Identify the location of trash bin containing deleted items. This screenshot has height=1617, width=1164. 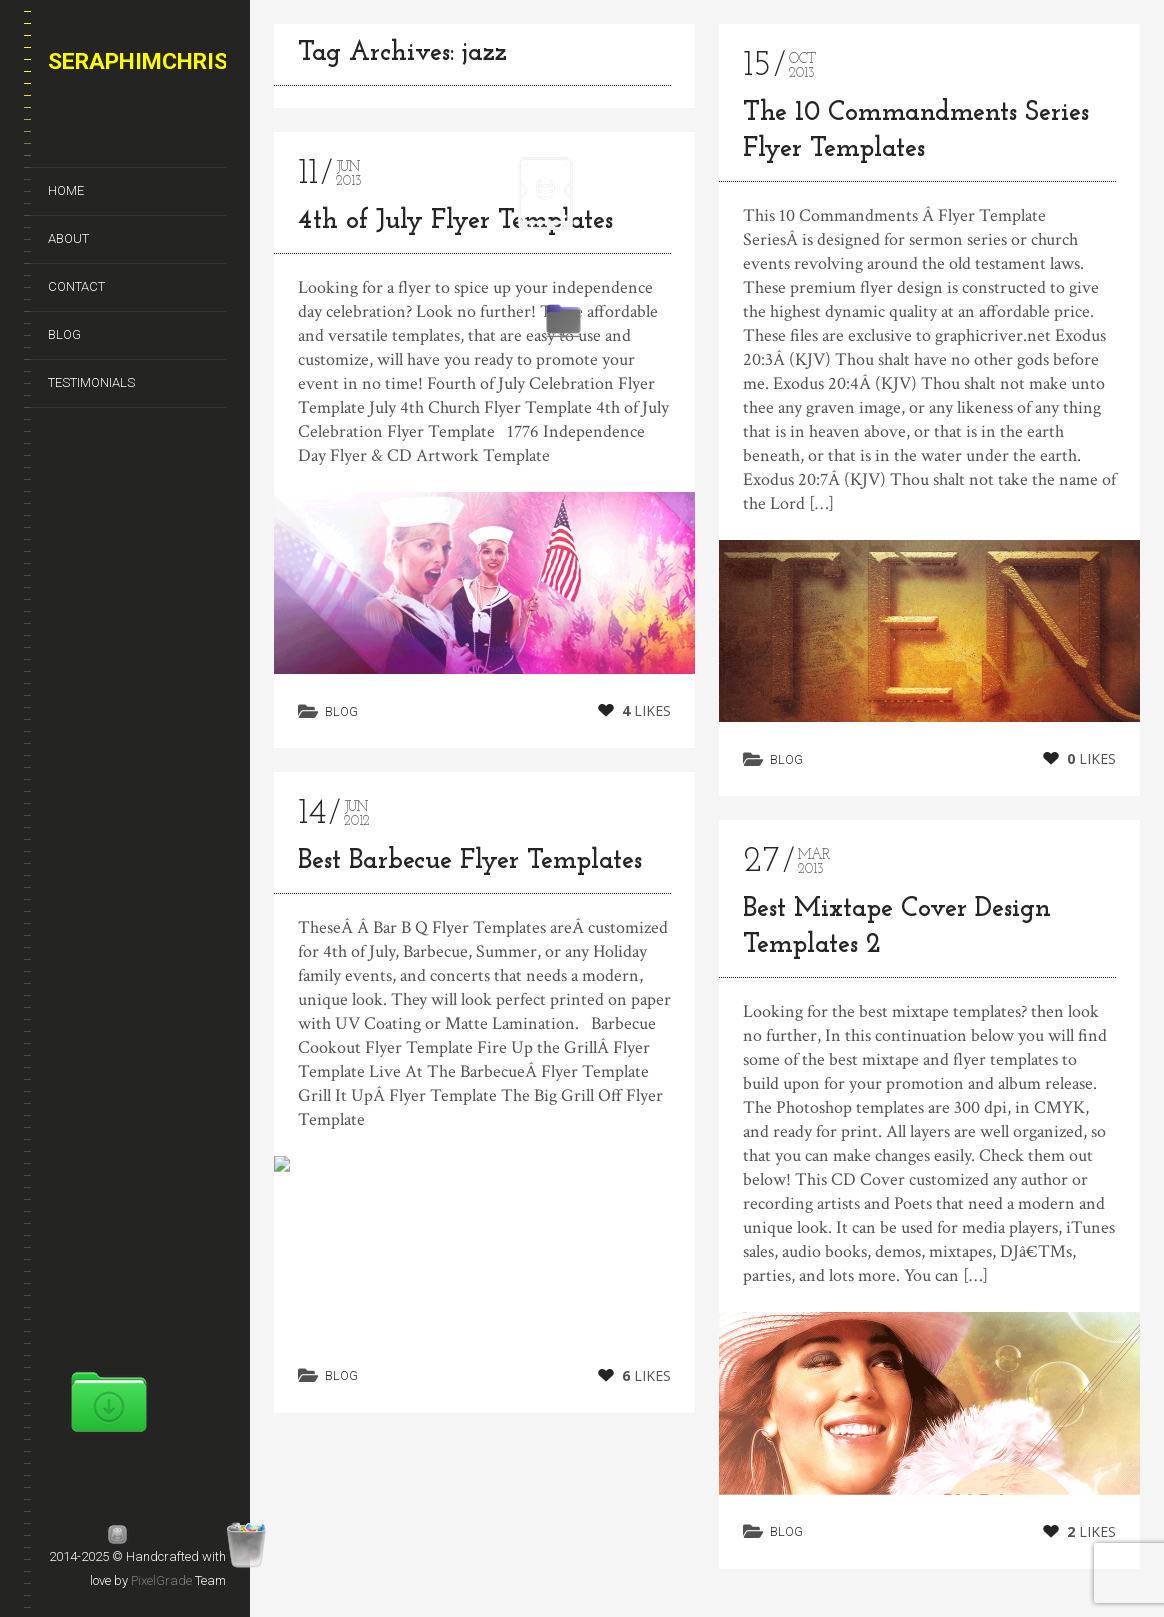
(246, 1545).